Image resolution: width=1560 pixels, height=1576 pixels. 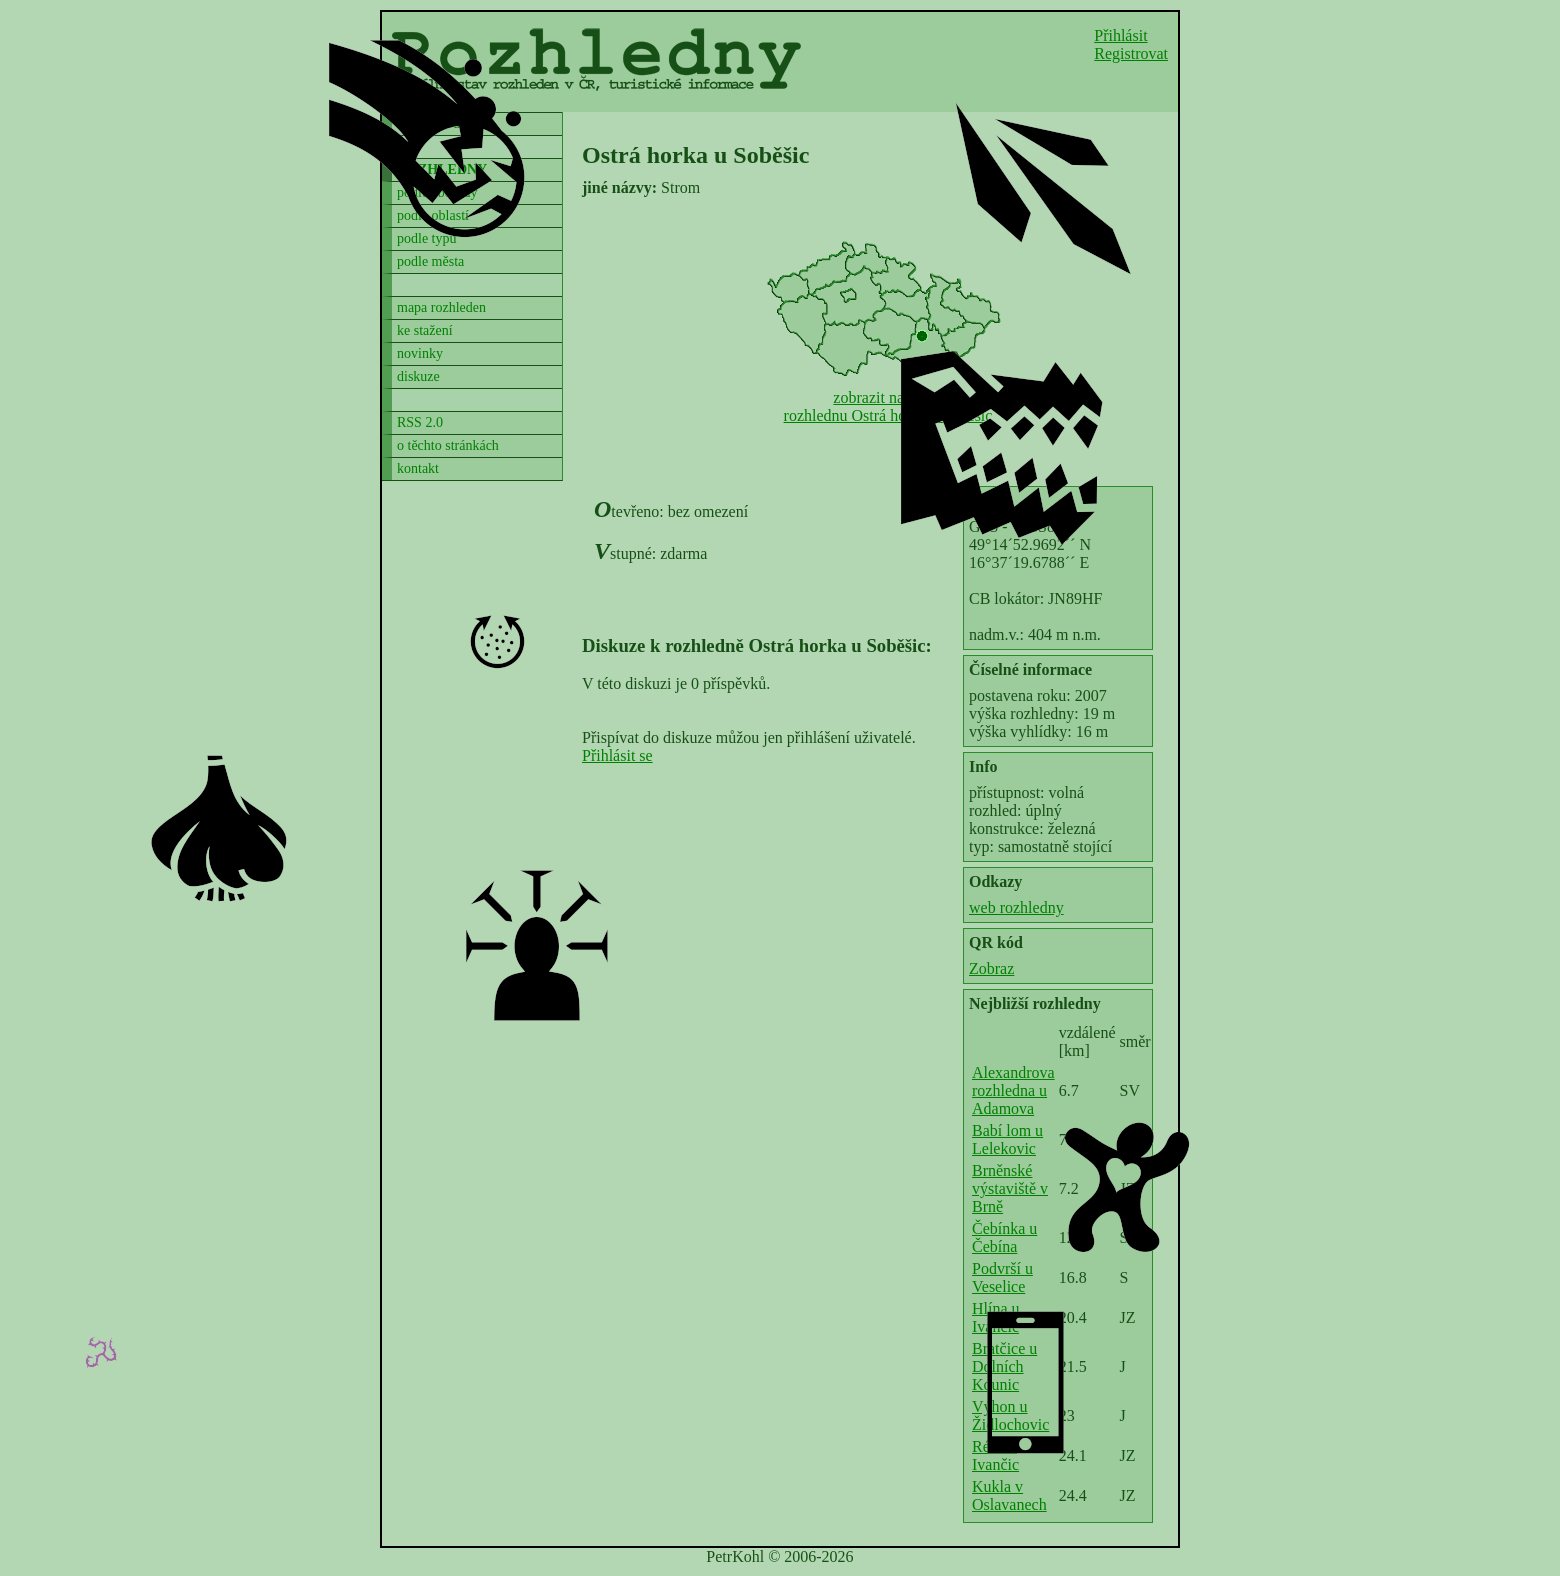 What do you see at coordinates (1126, 1187) in the screenshot?
I see `express enthusiasm or passion` at bounding box center [1126, 1187].